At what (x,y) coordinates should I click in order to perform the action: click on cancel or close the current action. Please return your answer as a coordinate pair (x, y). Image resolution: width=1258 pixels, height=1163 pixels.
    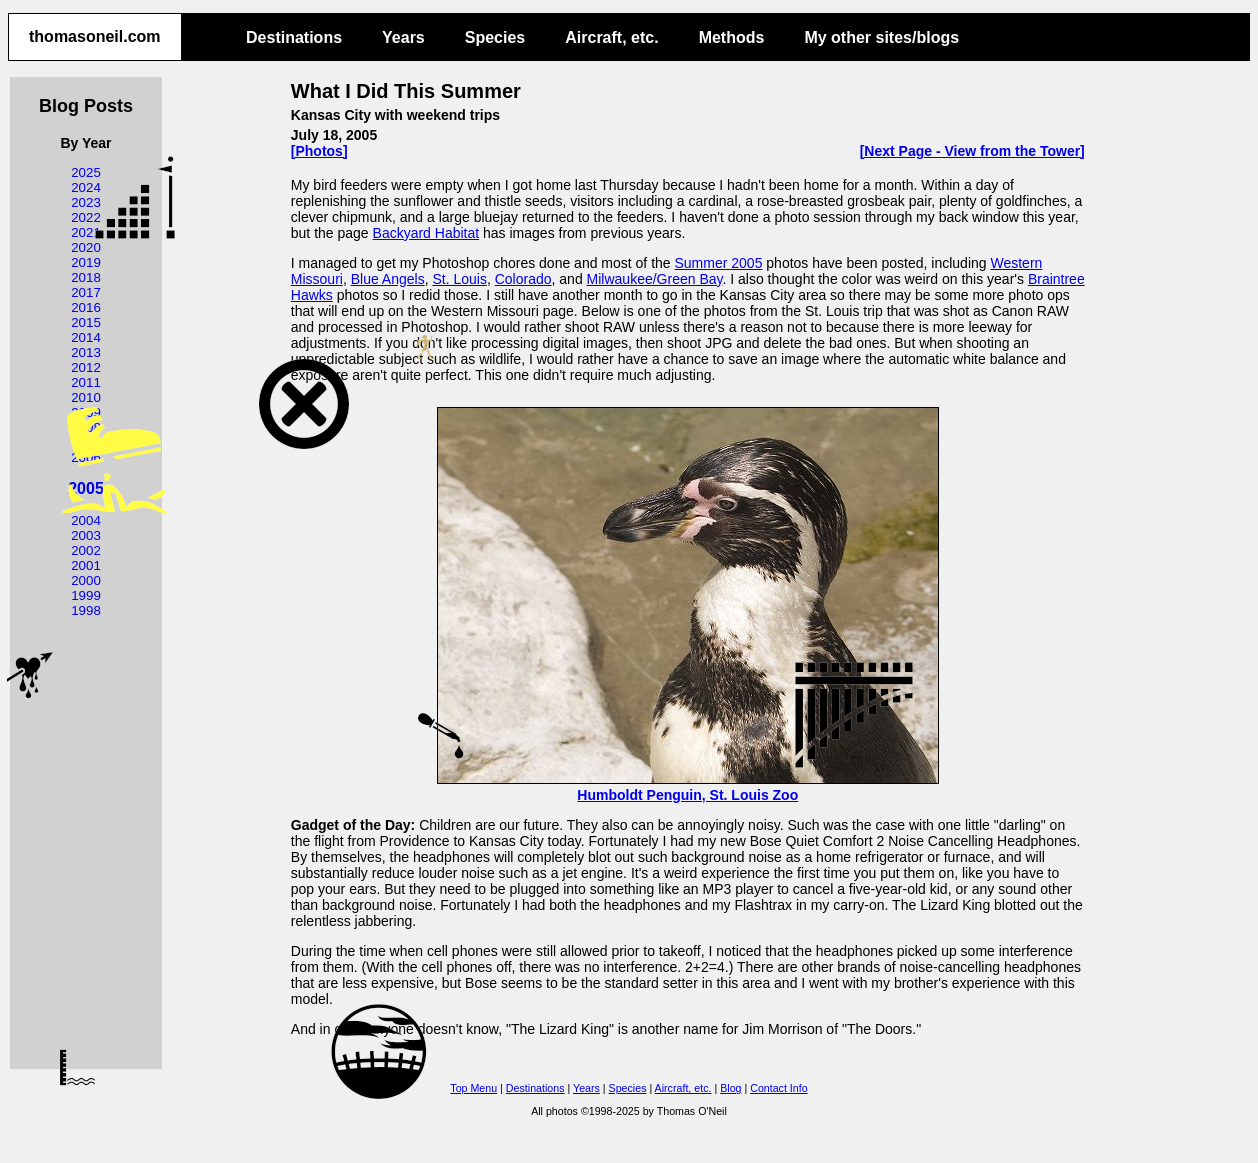
    Looking at the image, I should click on (304, 404).